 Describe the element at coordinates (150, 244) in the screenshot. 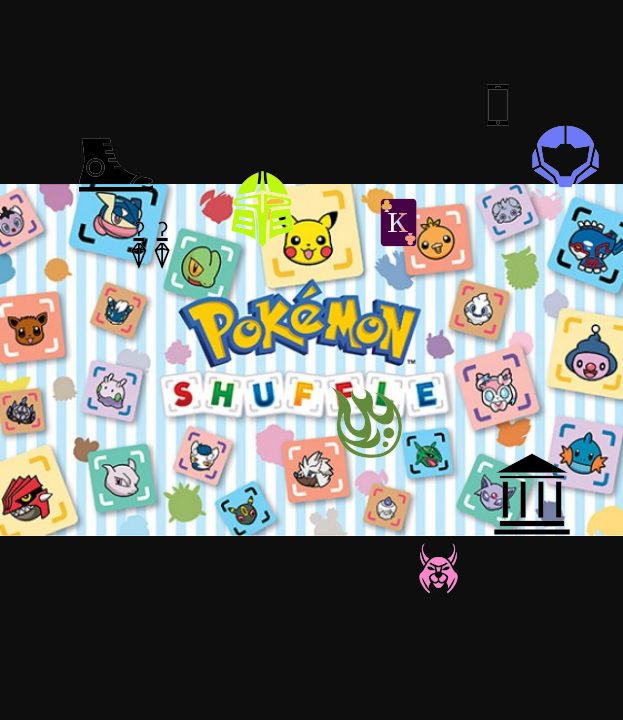

I see `view crystal earrings in inventory` at that location.